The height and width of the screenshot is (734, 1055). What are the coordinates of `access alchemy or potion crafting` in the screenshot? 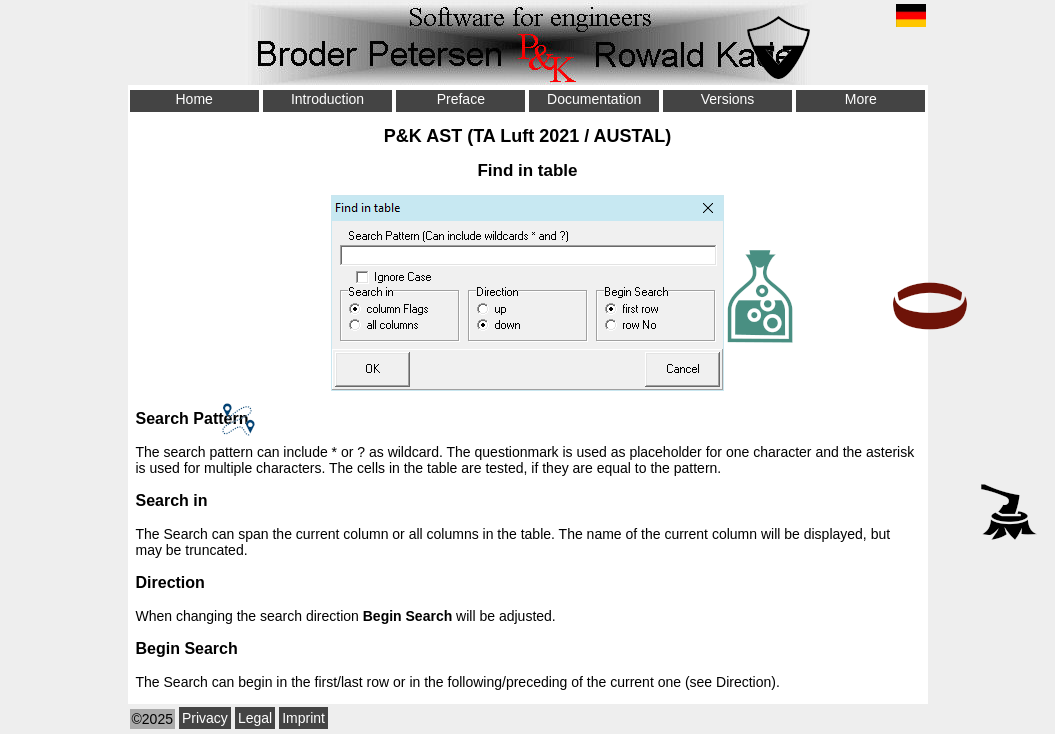 It's located at (763, 296).